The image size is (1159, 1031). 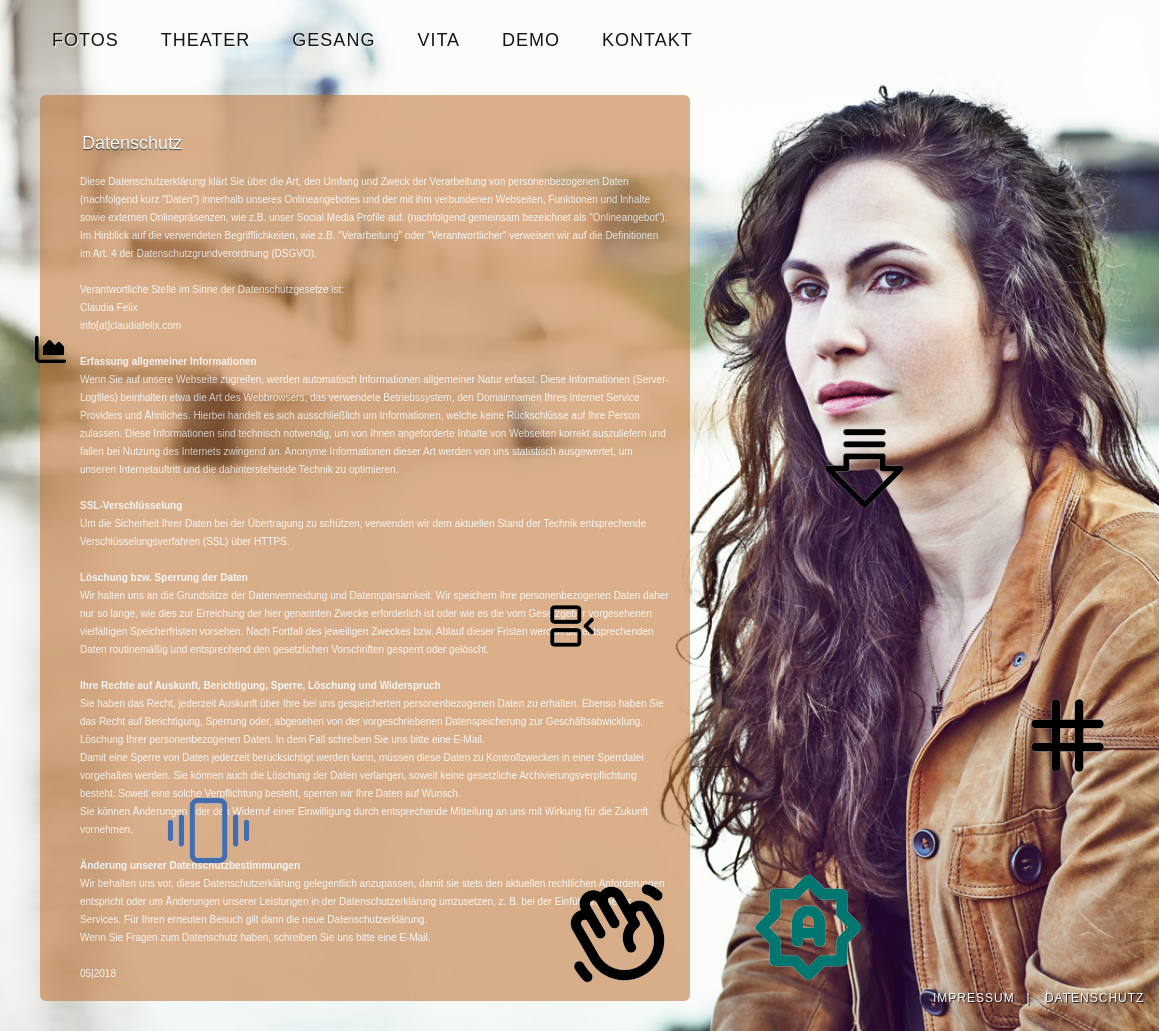 What do you see at coordinates (1067, 735) in the screenshot?
I see `view hashtags or tagged content` at bounding box center [1067, 735].